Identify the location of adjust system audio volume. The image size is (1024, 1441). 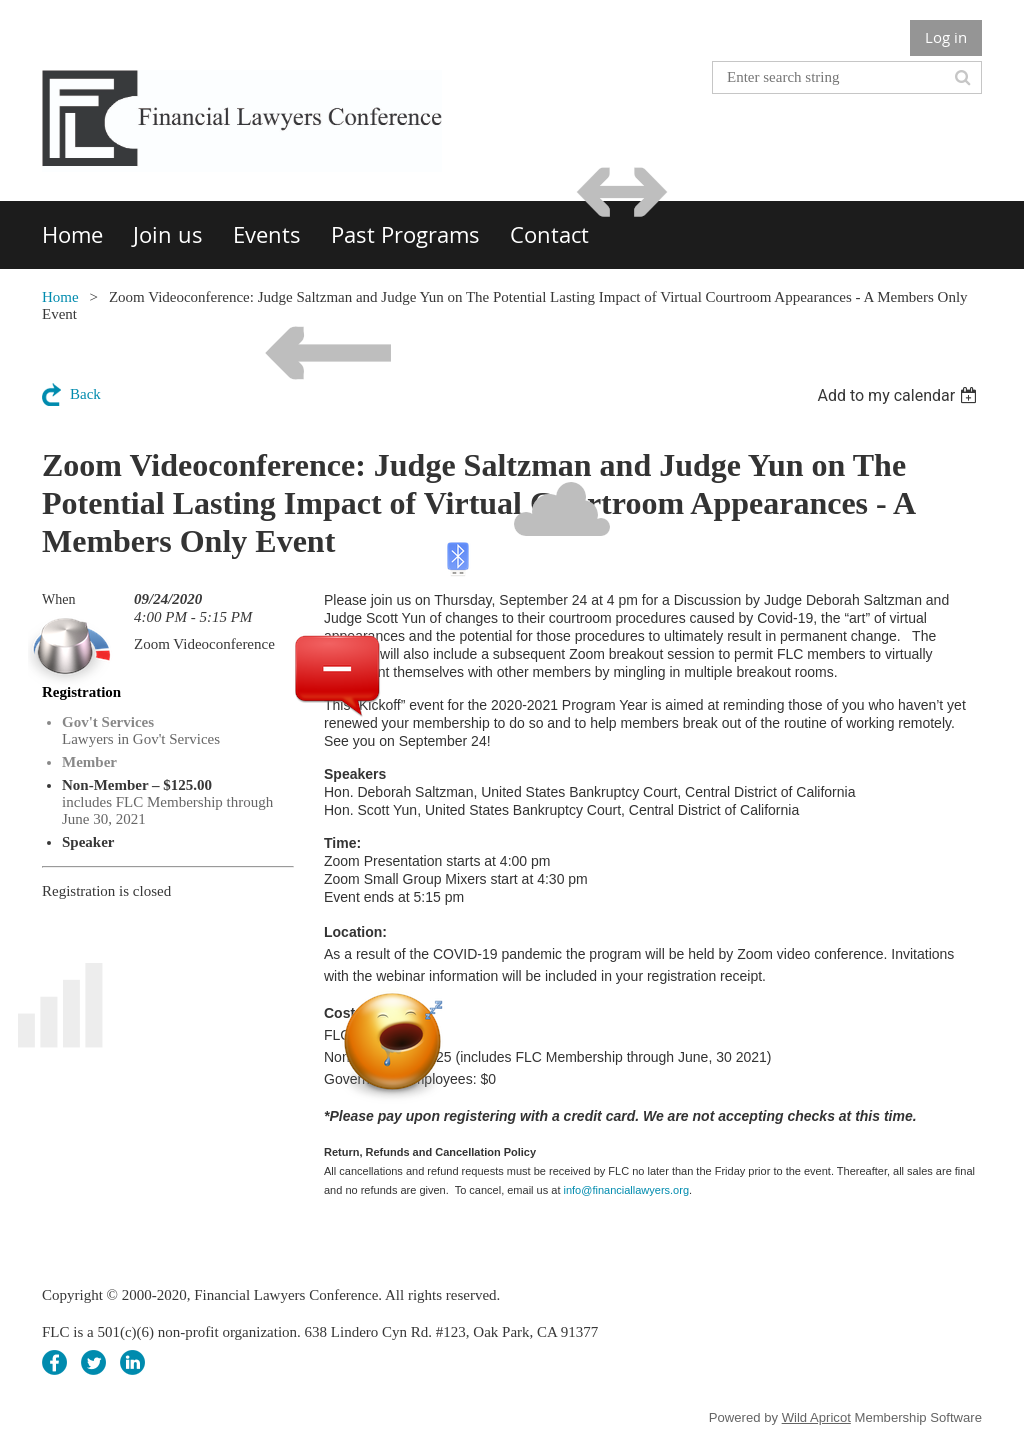
(71, 647).